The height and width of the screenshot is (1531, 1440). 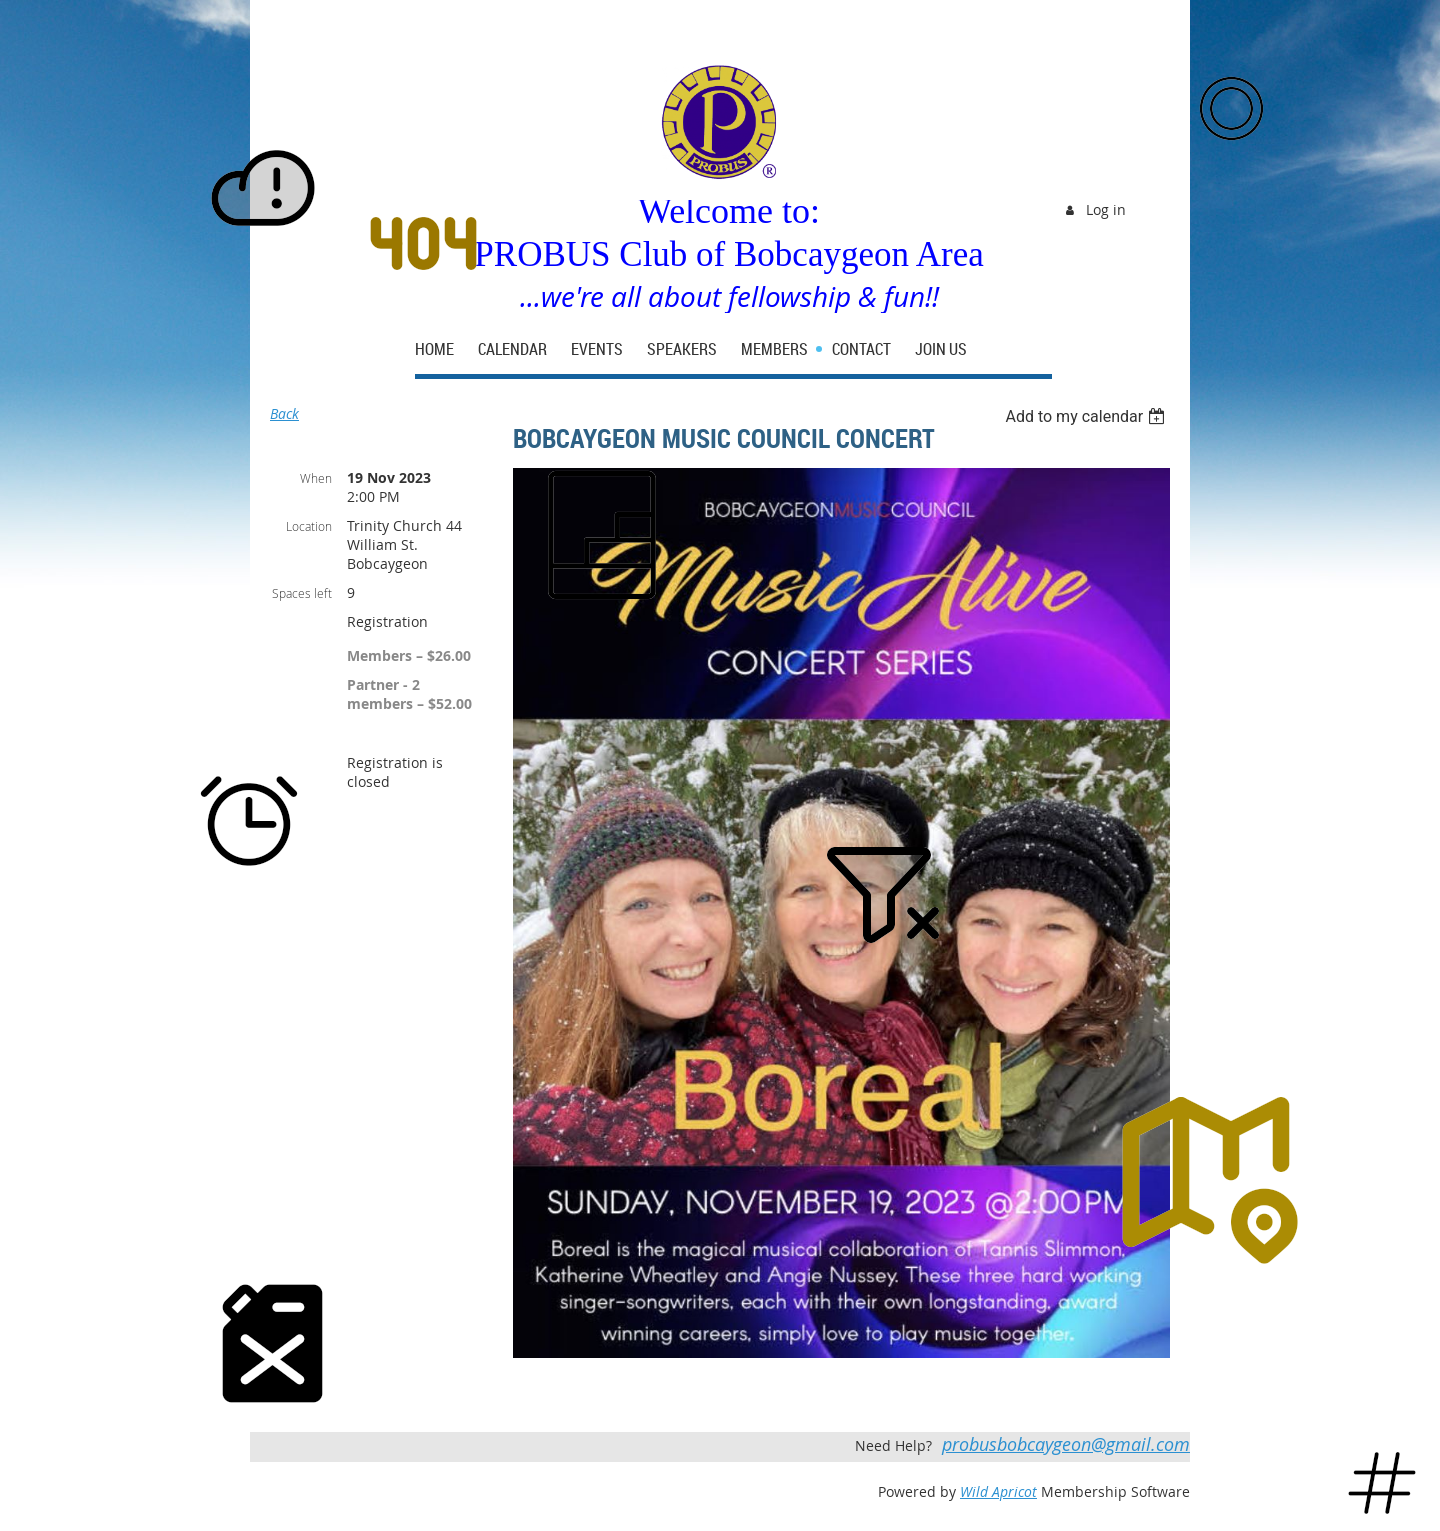 What do you see at coordinates (879, 891) in the screenshot?
I see `clear all active filters` at bounding box center [879, 891].